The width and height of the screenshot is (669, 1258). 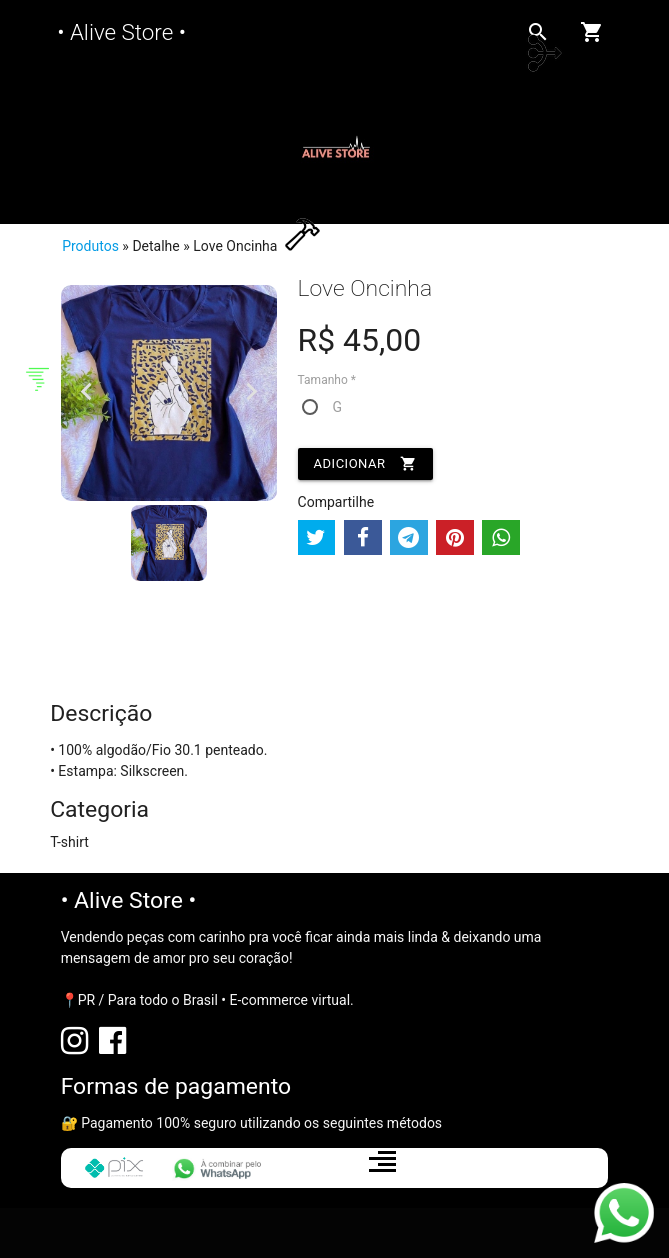 What do you see at coordinates (37, 378) in the screenshot?
I see `indicates severe weather alert or tornado warning` at bounding box center [37, 378].